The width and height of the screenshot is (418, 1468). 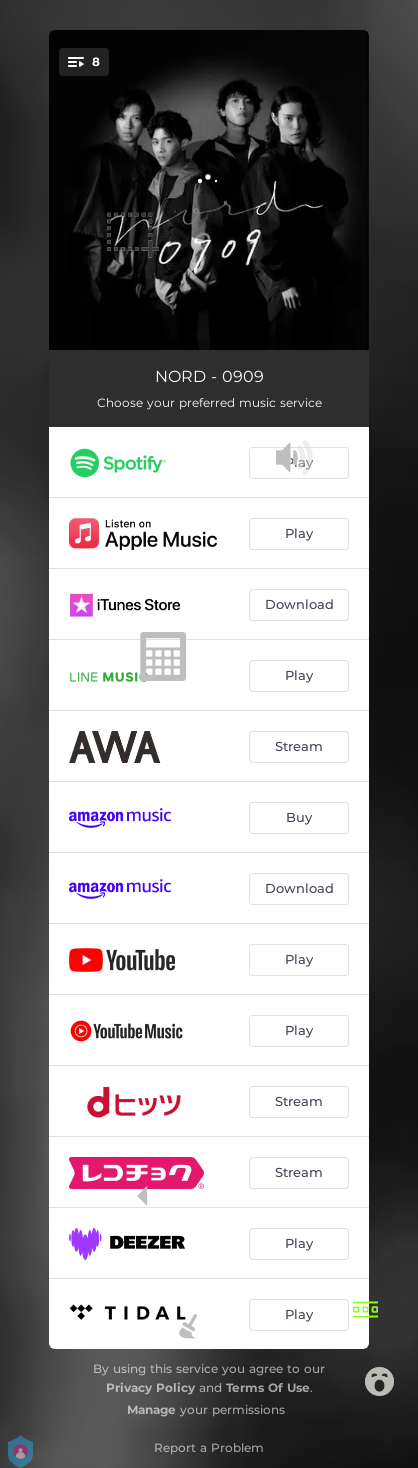 I want to click on take a screenshot of a selected area, so click(x=131, y=233).